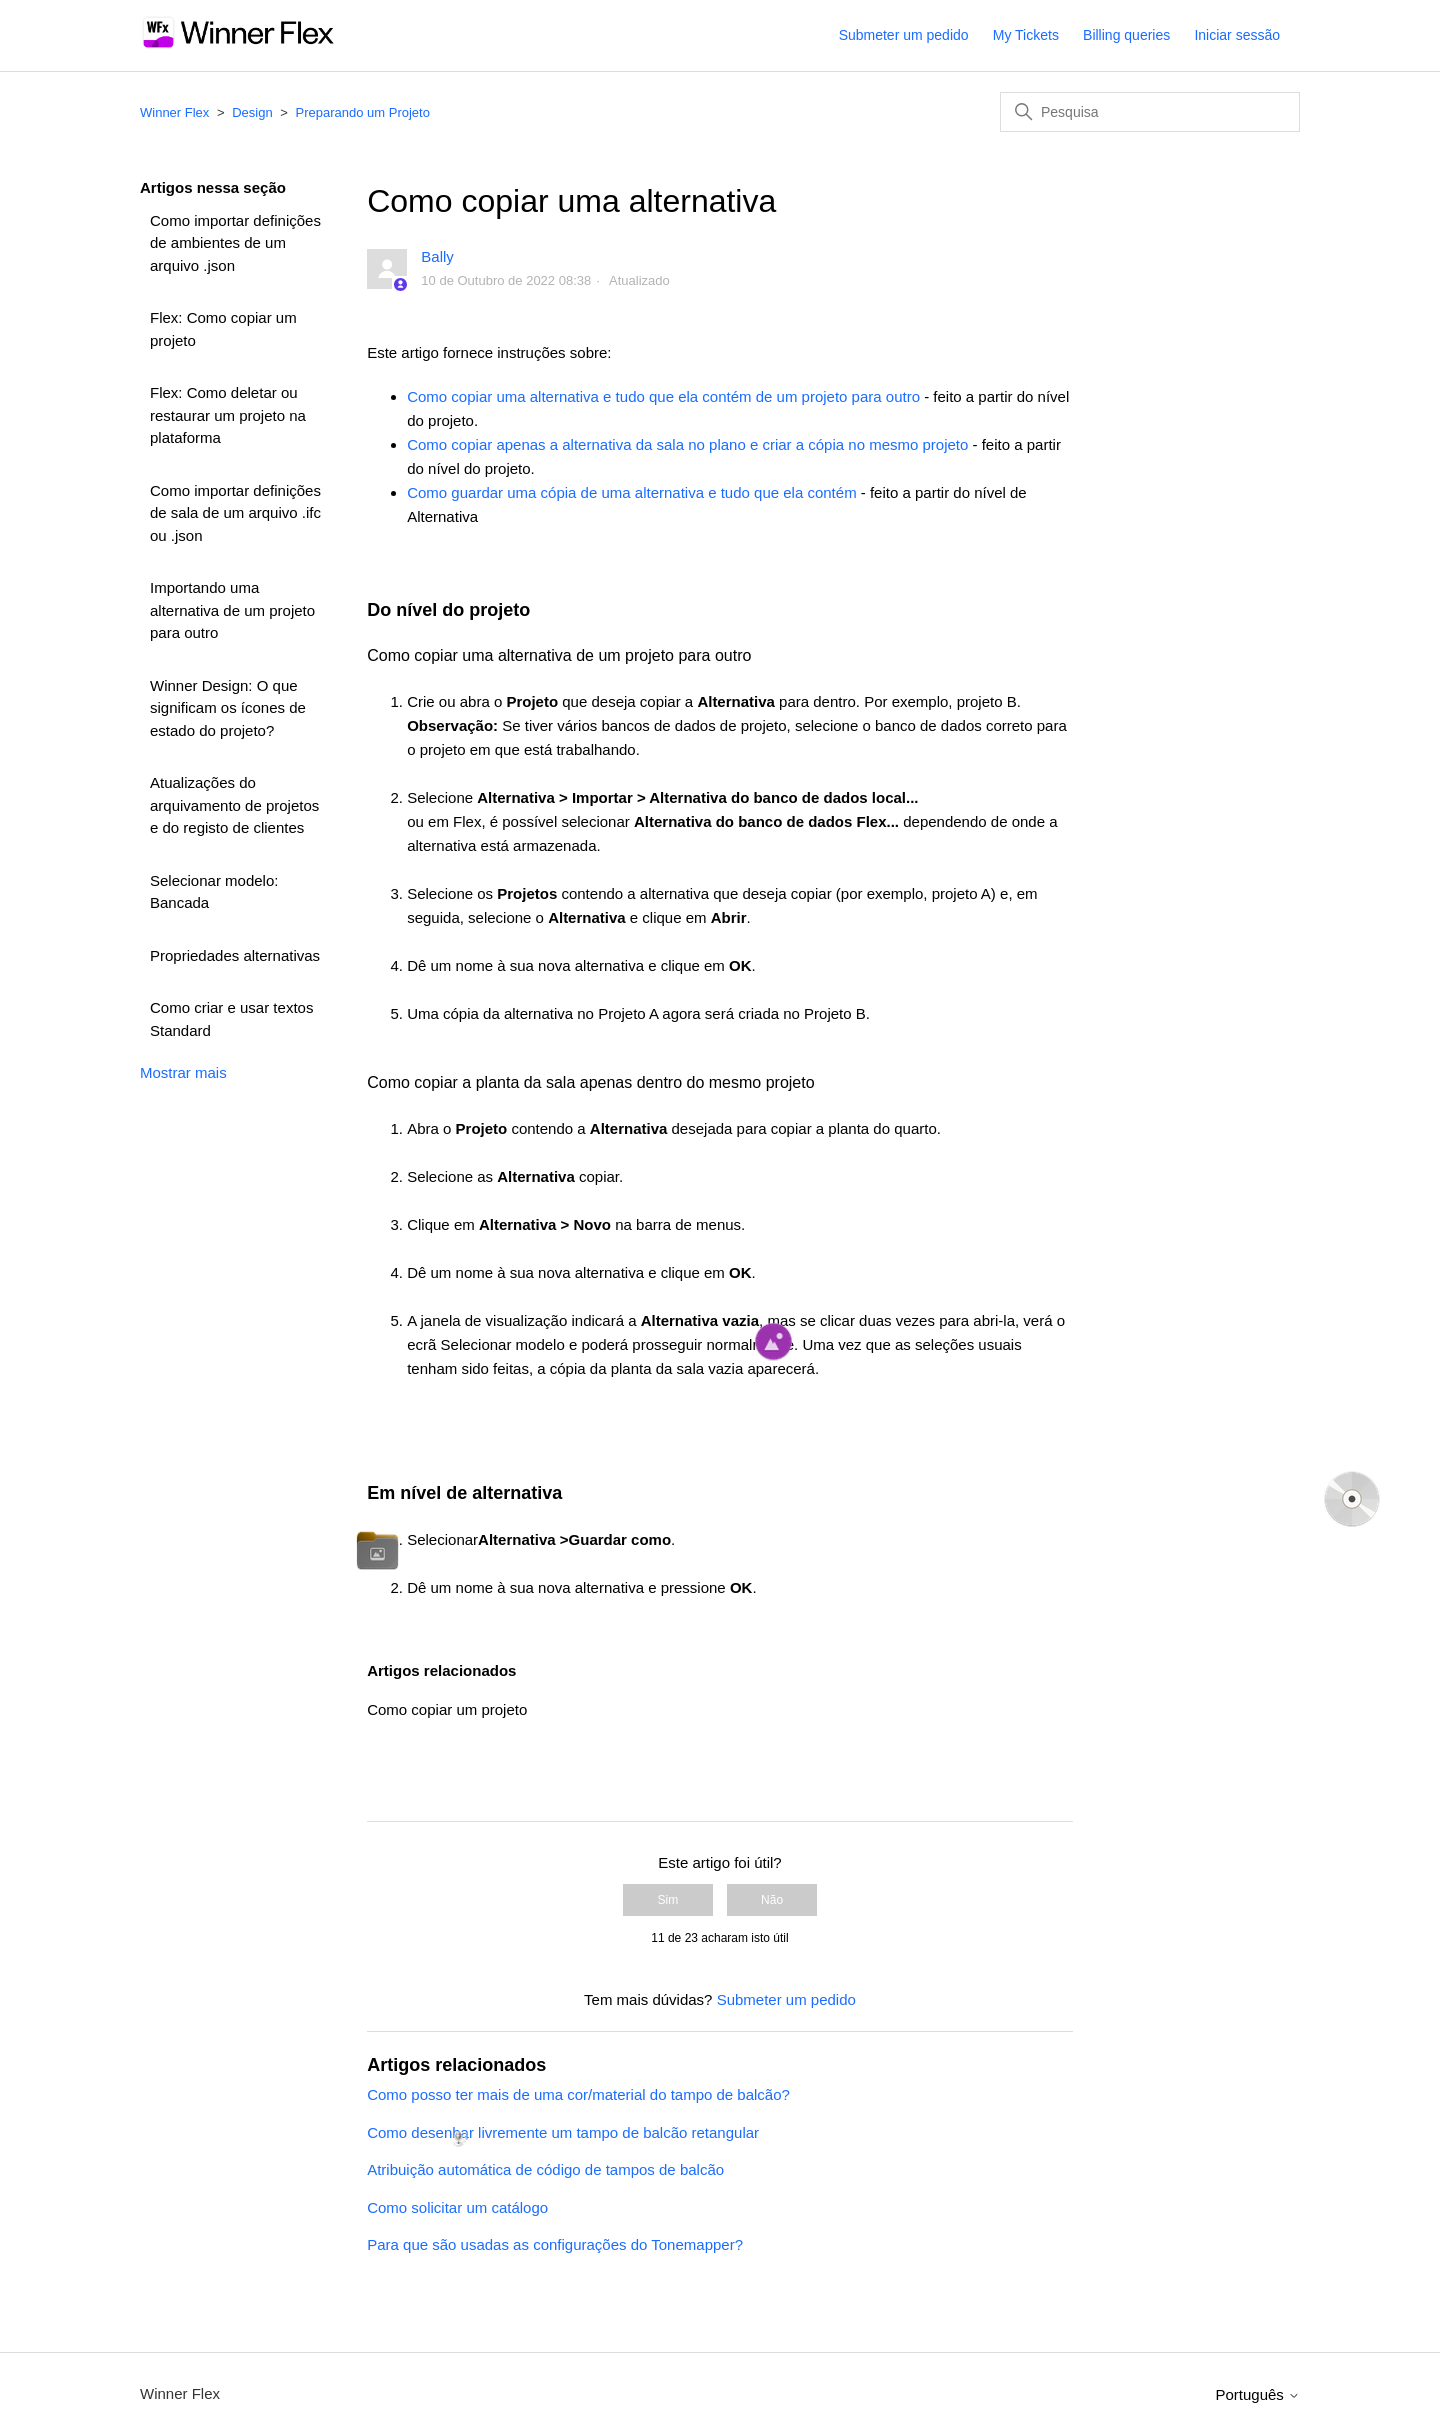  I want to click on indicates photo or image content, so click(773, 1341).